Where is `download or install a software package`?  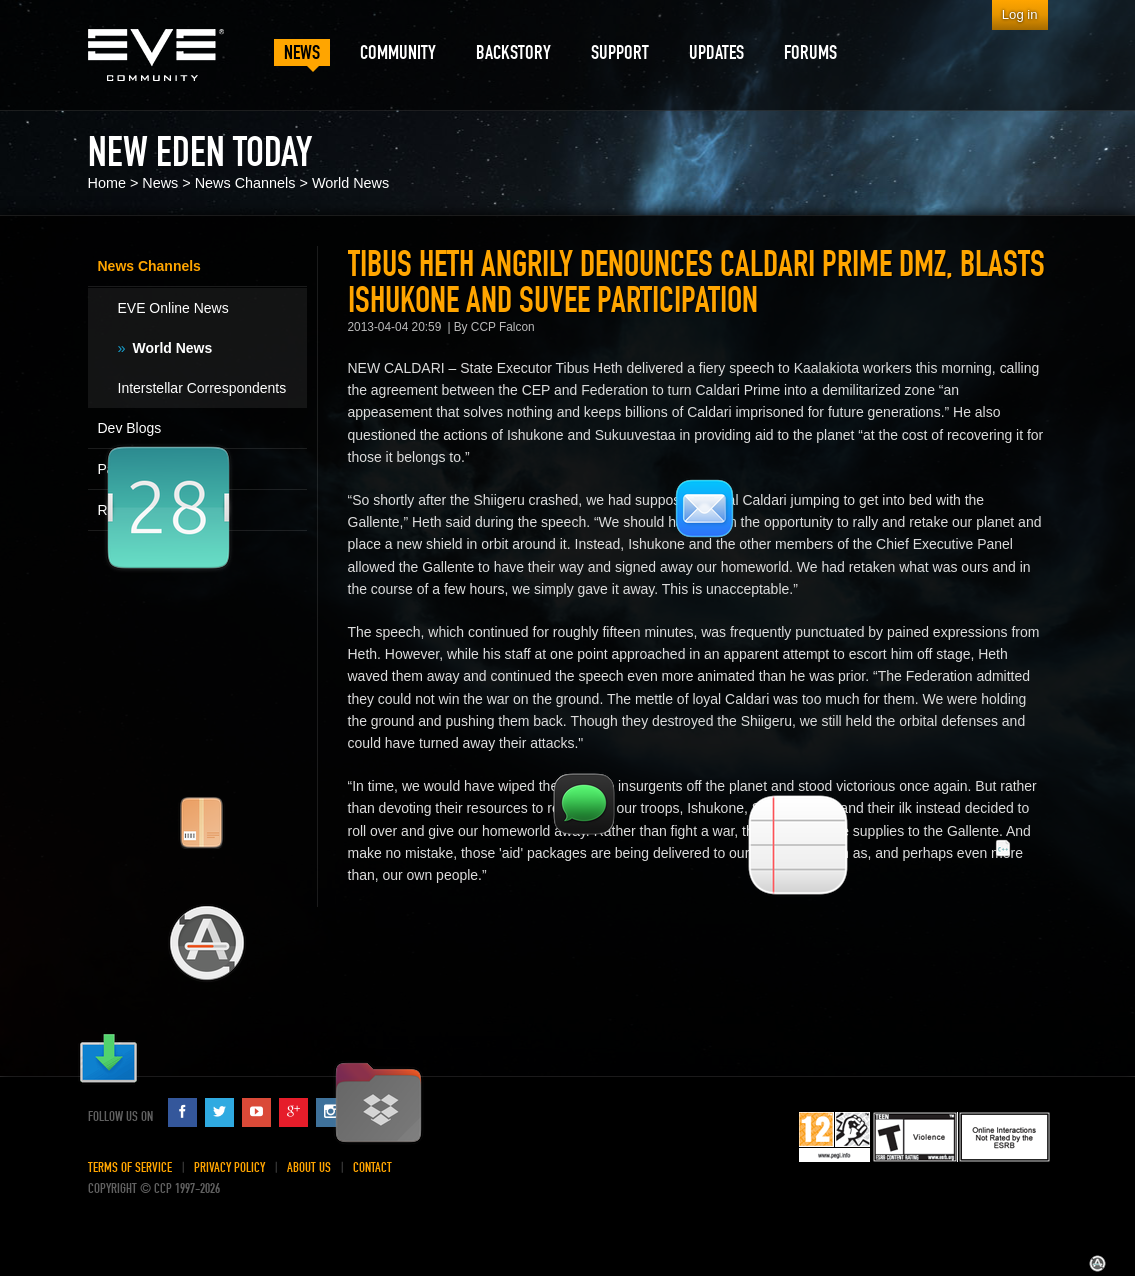 download or install a software package is located at coordinates (108, 1058).